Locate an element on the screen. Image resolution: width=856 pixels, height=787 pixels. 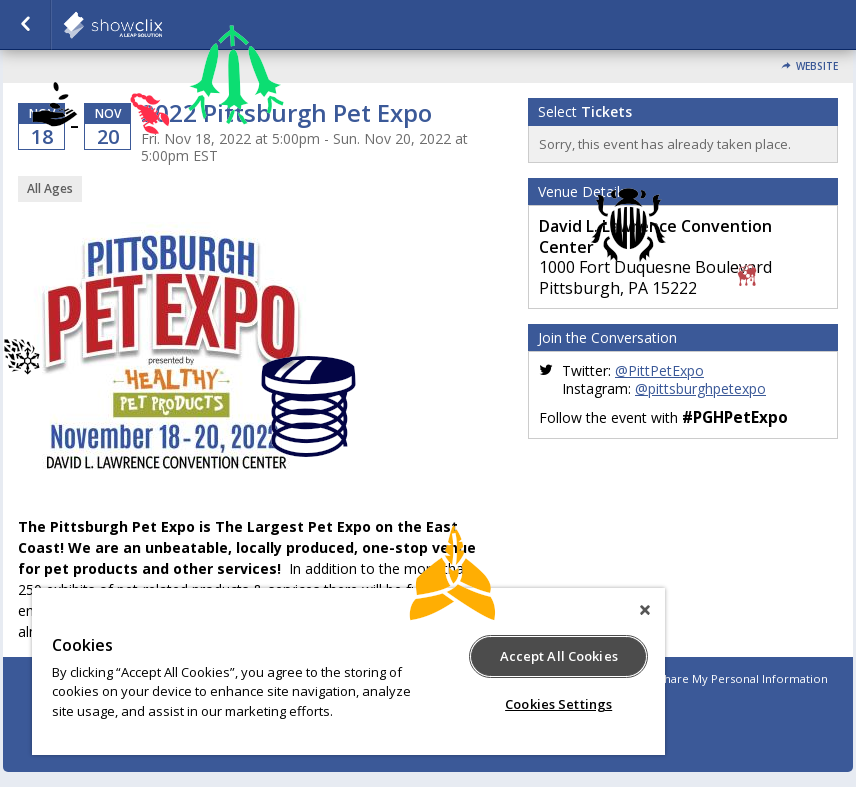
cantua flower icon for botanical or nature-themed game element is located at coordinates (236, 75).